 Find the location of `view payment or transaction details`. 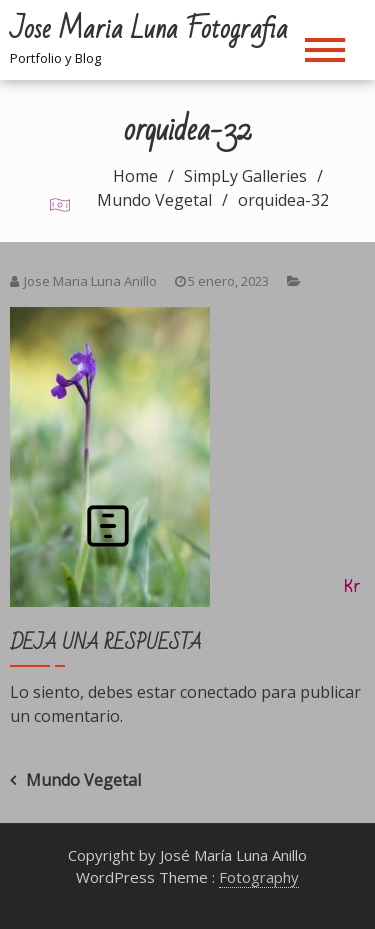

view payment or transaction details is located at coordinates (60, 205).